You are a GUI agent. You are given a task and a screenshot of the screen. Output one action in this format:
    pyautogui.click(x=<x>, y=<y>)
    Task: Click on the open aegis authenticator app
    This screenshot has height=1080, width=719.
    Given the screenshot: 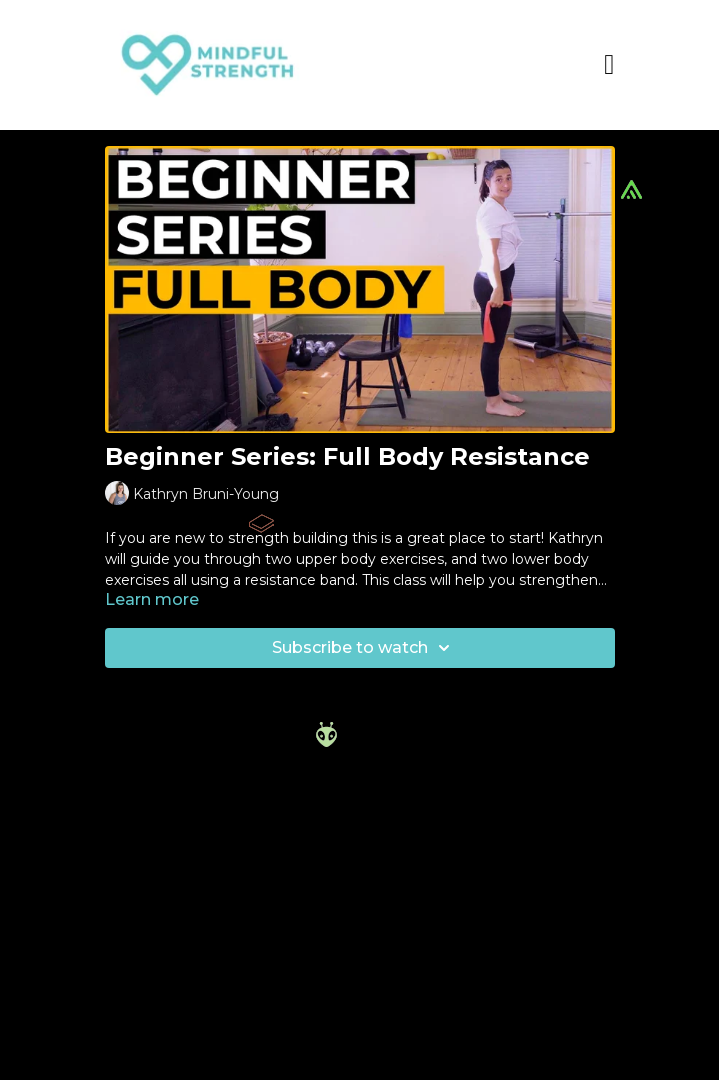 What is the action you would take?
    pyautogui.click(x=631, y=189)
    